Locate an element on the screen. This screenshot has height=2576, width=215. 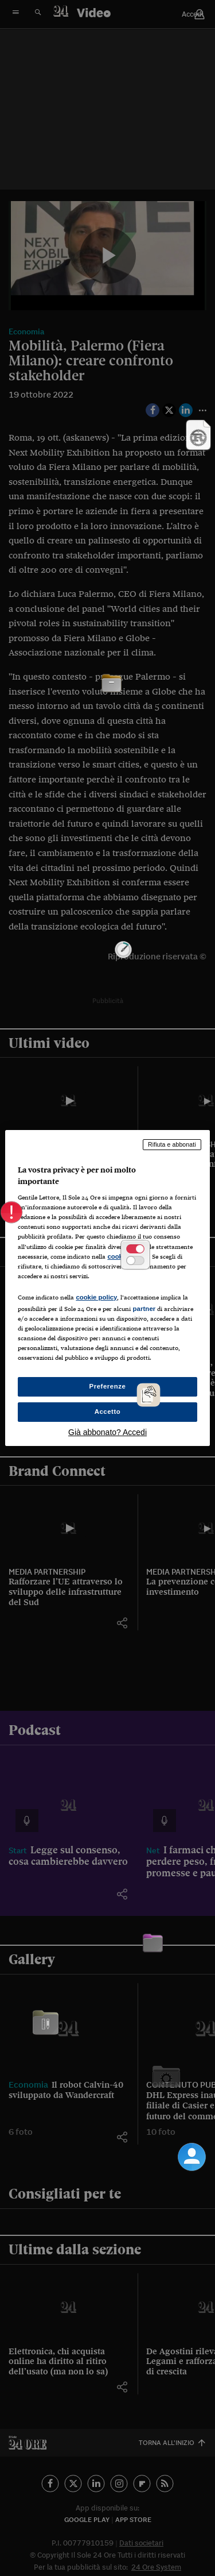
open Claude Notes app is located at coordinates (148, 1395).